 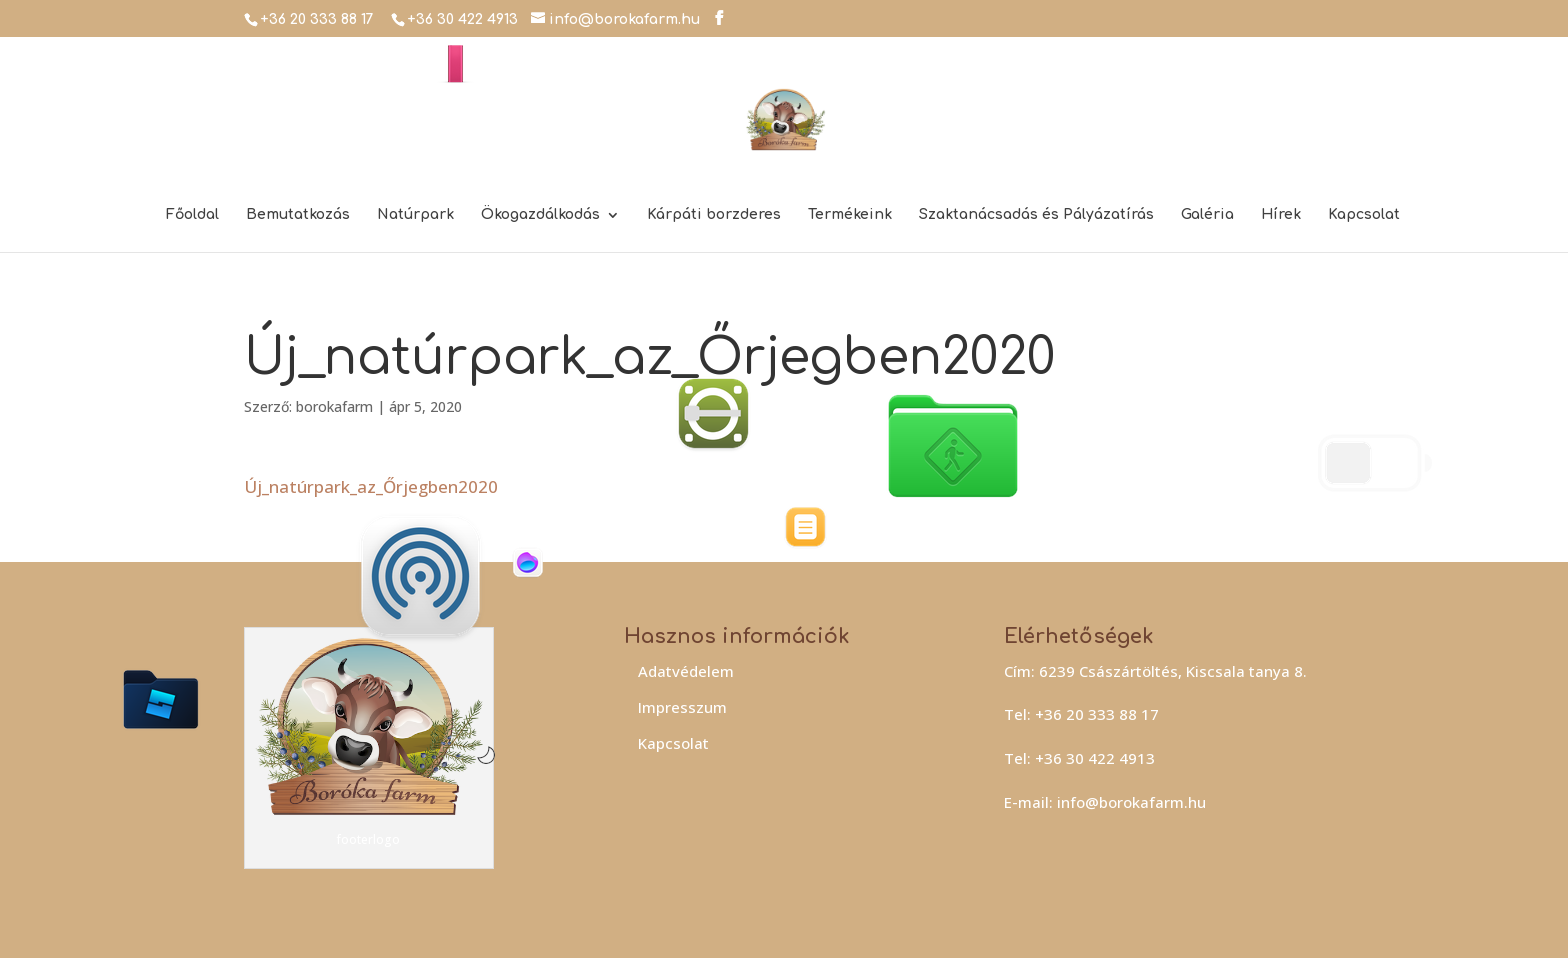 I want to click on open Roblox Studio project files, so click(x=160, y=701).